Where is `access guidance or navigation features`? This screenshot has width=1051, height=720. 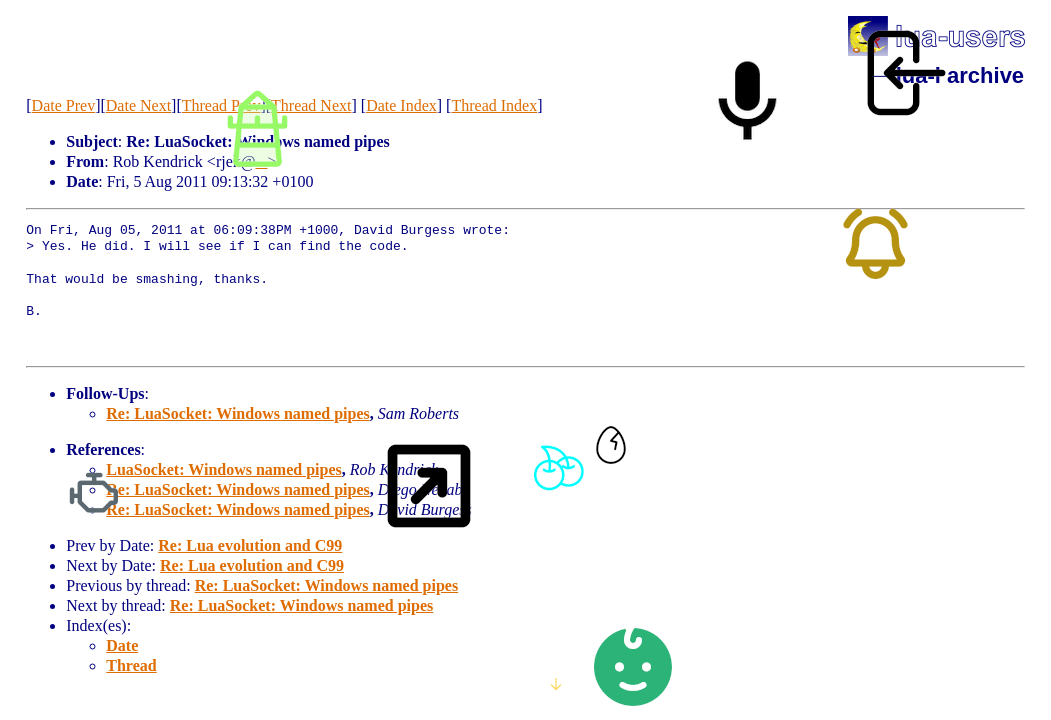
access guidance or navigation features is located at coordinates (257, 131).